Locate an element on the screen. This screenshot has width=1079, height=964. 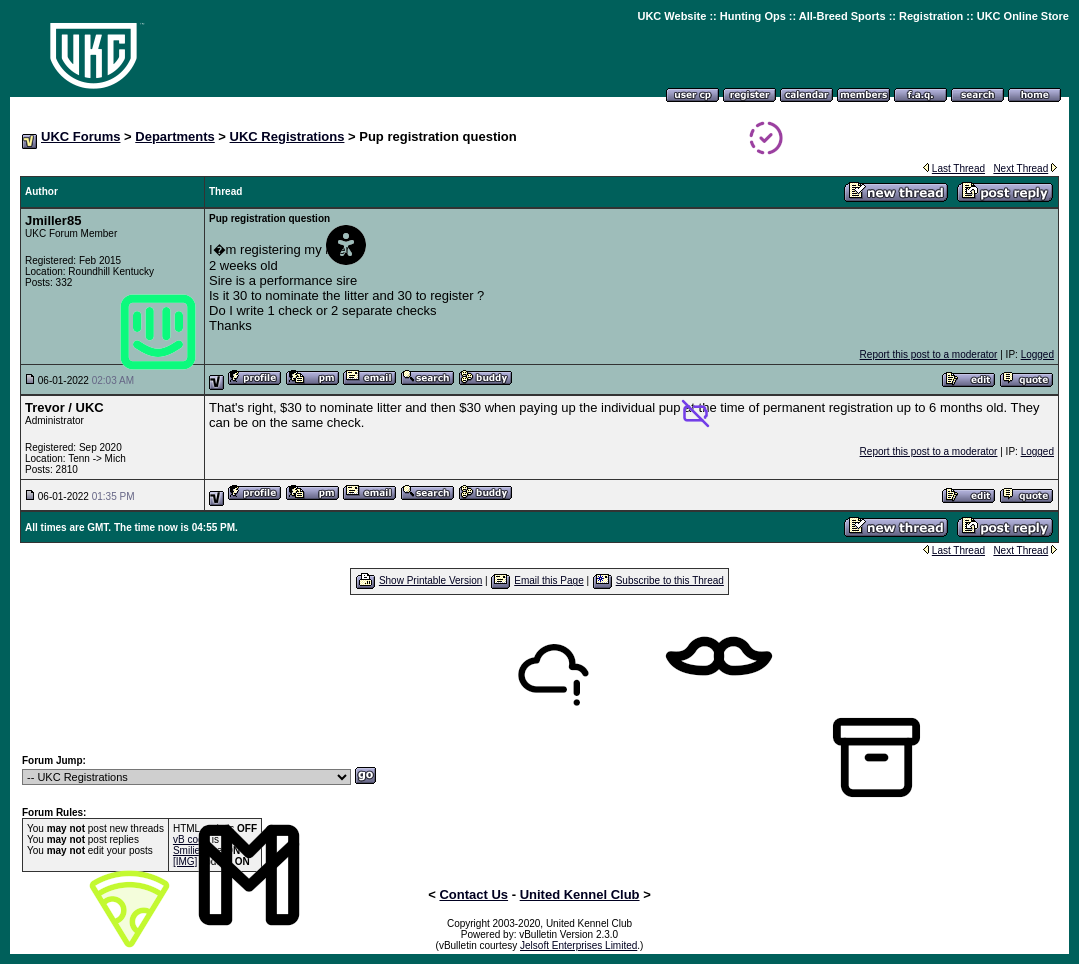
open Gmail app is located at coordinates (249, 875).